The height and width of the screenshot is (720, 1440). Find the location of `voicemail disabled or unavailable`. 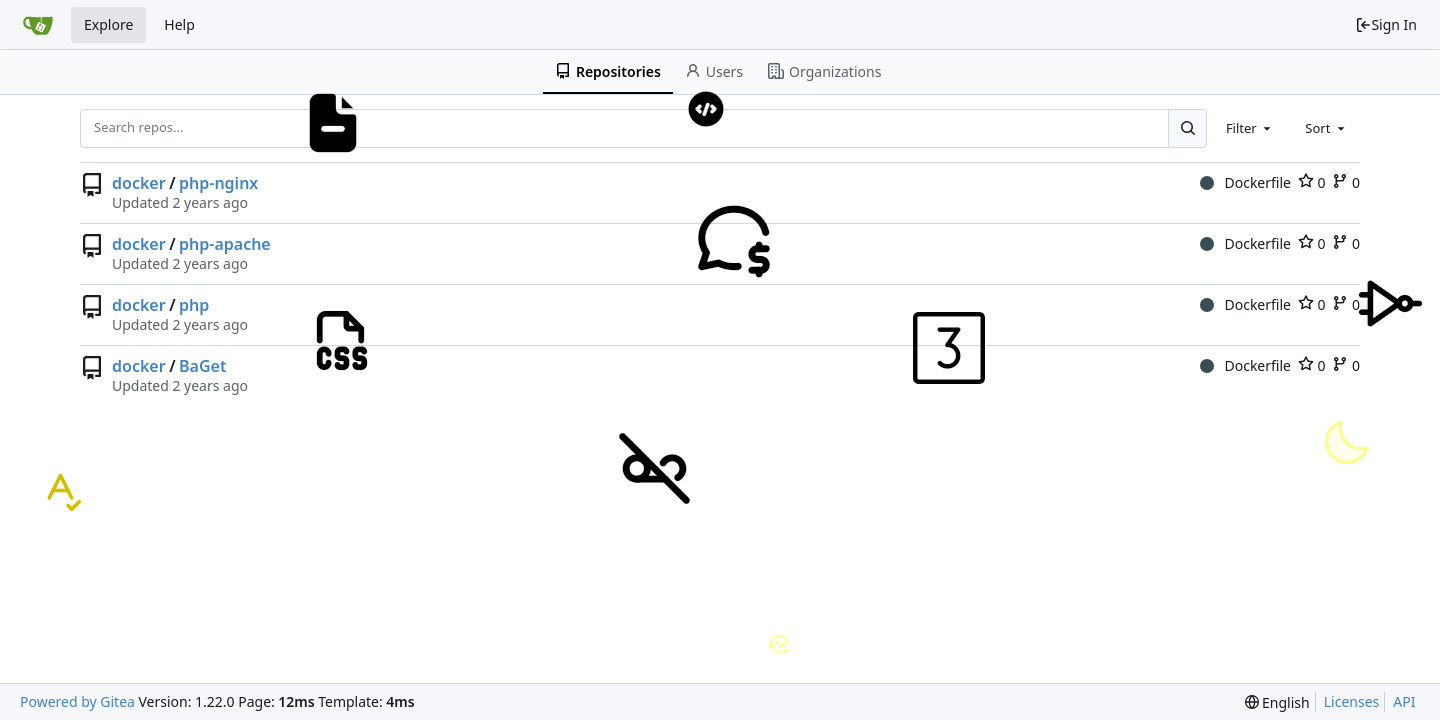

voicemail disabled or unavailable is located at coordinates (654, 468).